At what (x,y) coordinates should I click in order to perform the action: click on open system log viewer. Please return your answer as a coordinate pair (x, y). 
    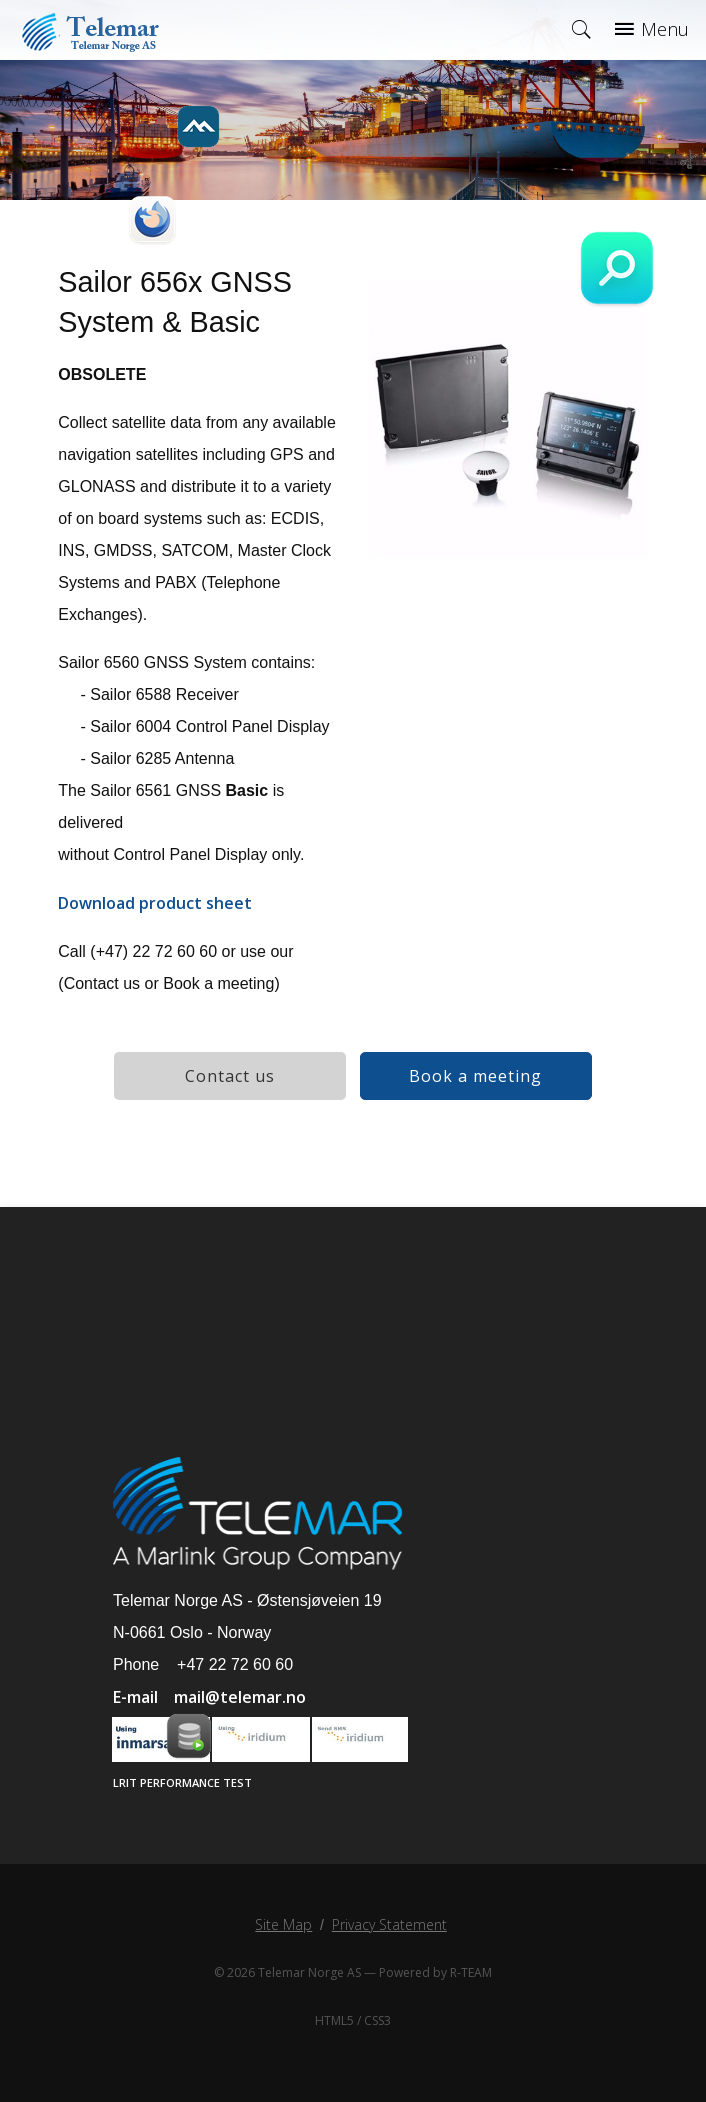
    Looking at the image, I should click on (617, 268).